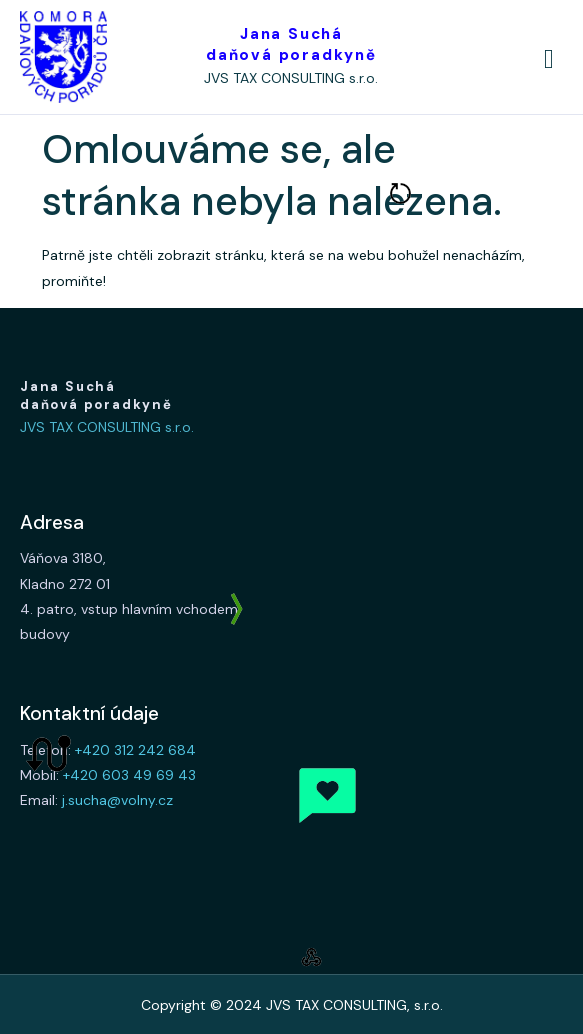  I want to click on configure webhook integrations, so click(311, 957).